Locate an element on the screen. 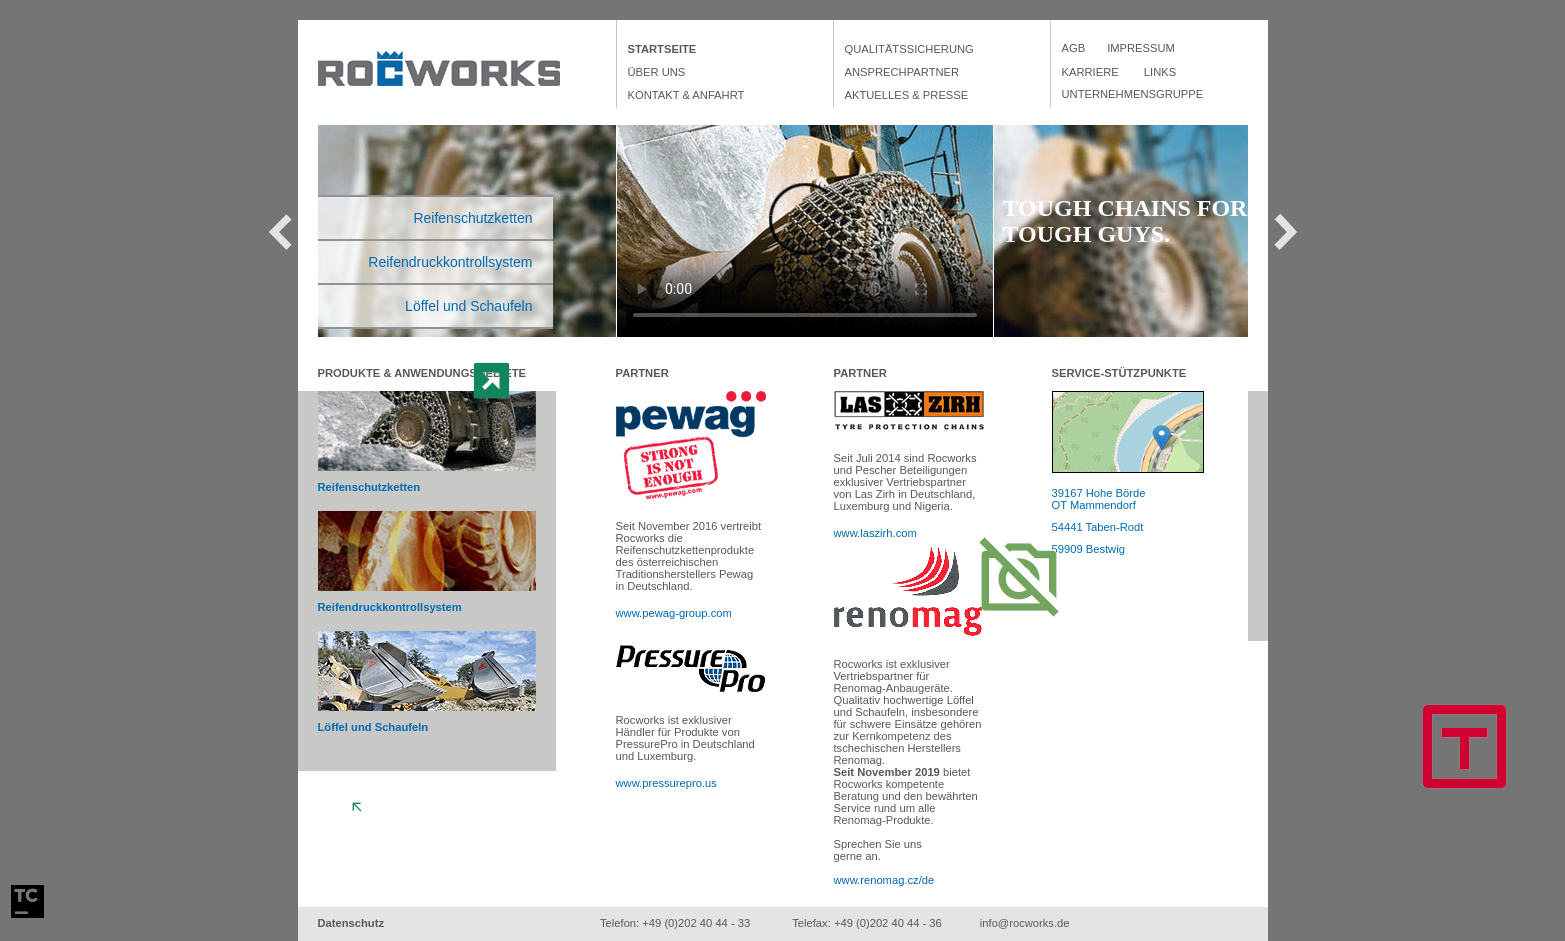 The image size is (1565, 941). open link in new window or tab is located at coordinates (491, 380).